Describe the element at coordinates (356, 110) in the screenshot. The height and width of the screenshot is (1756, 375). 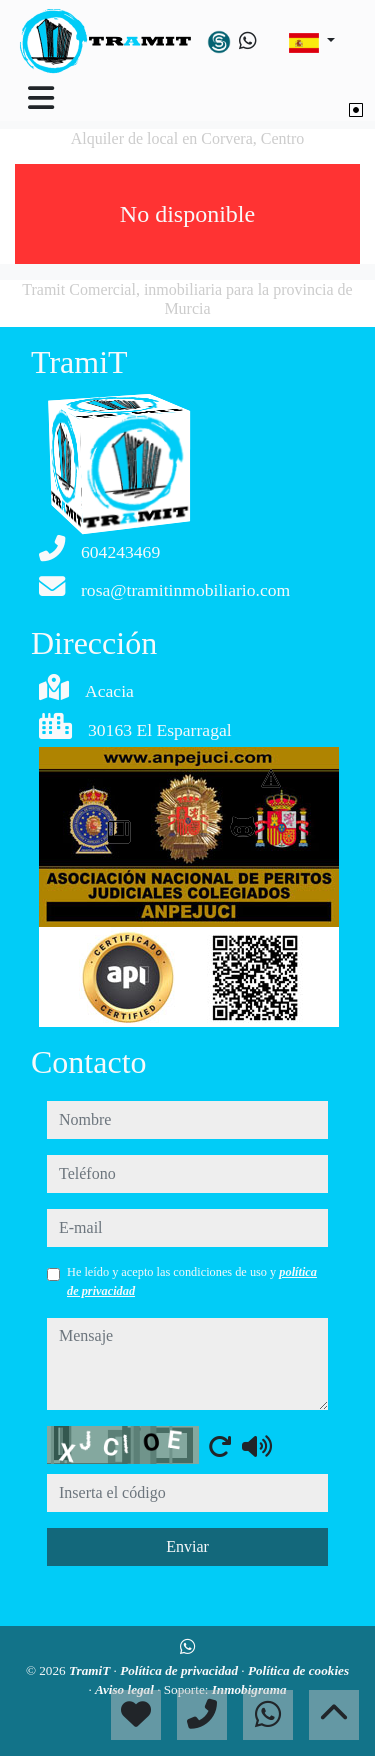
I see `indicates a file has been modified` at that location.